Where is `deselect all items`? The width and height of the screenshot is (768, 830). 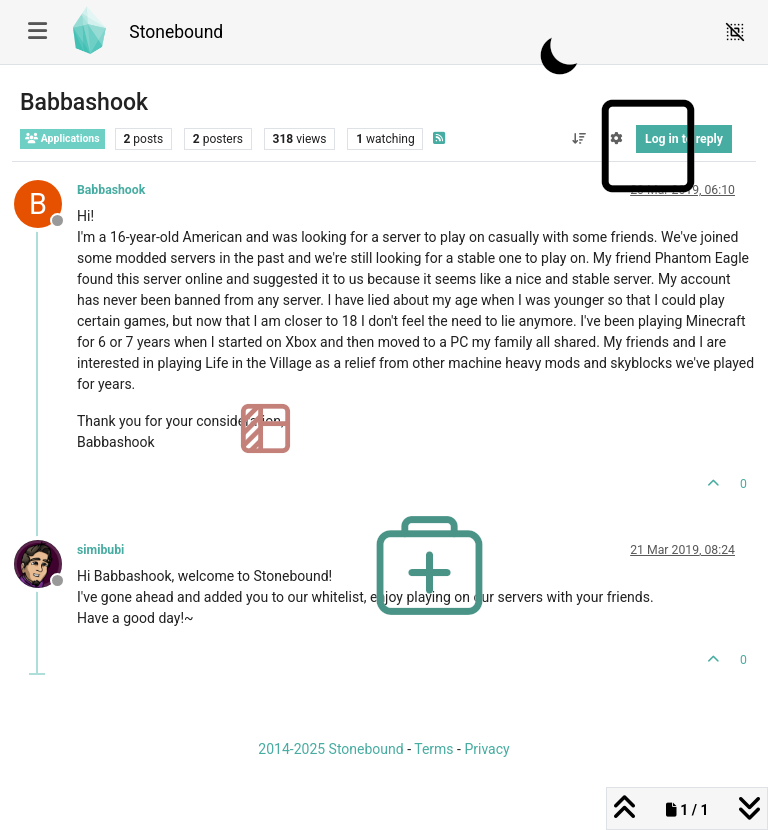
deselect all items is located at coordinates (735, 32).